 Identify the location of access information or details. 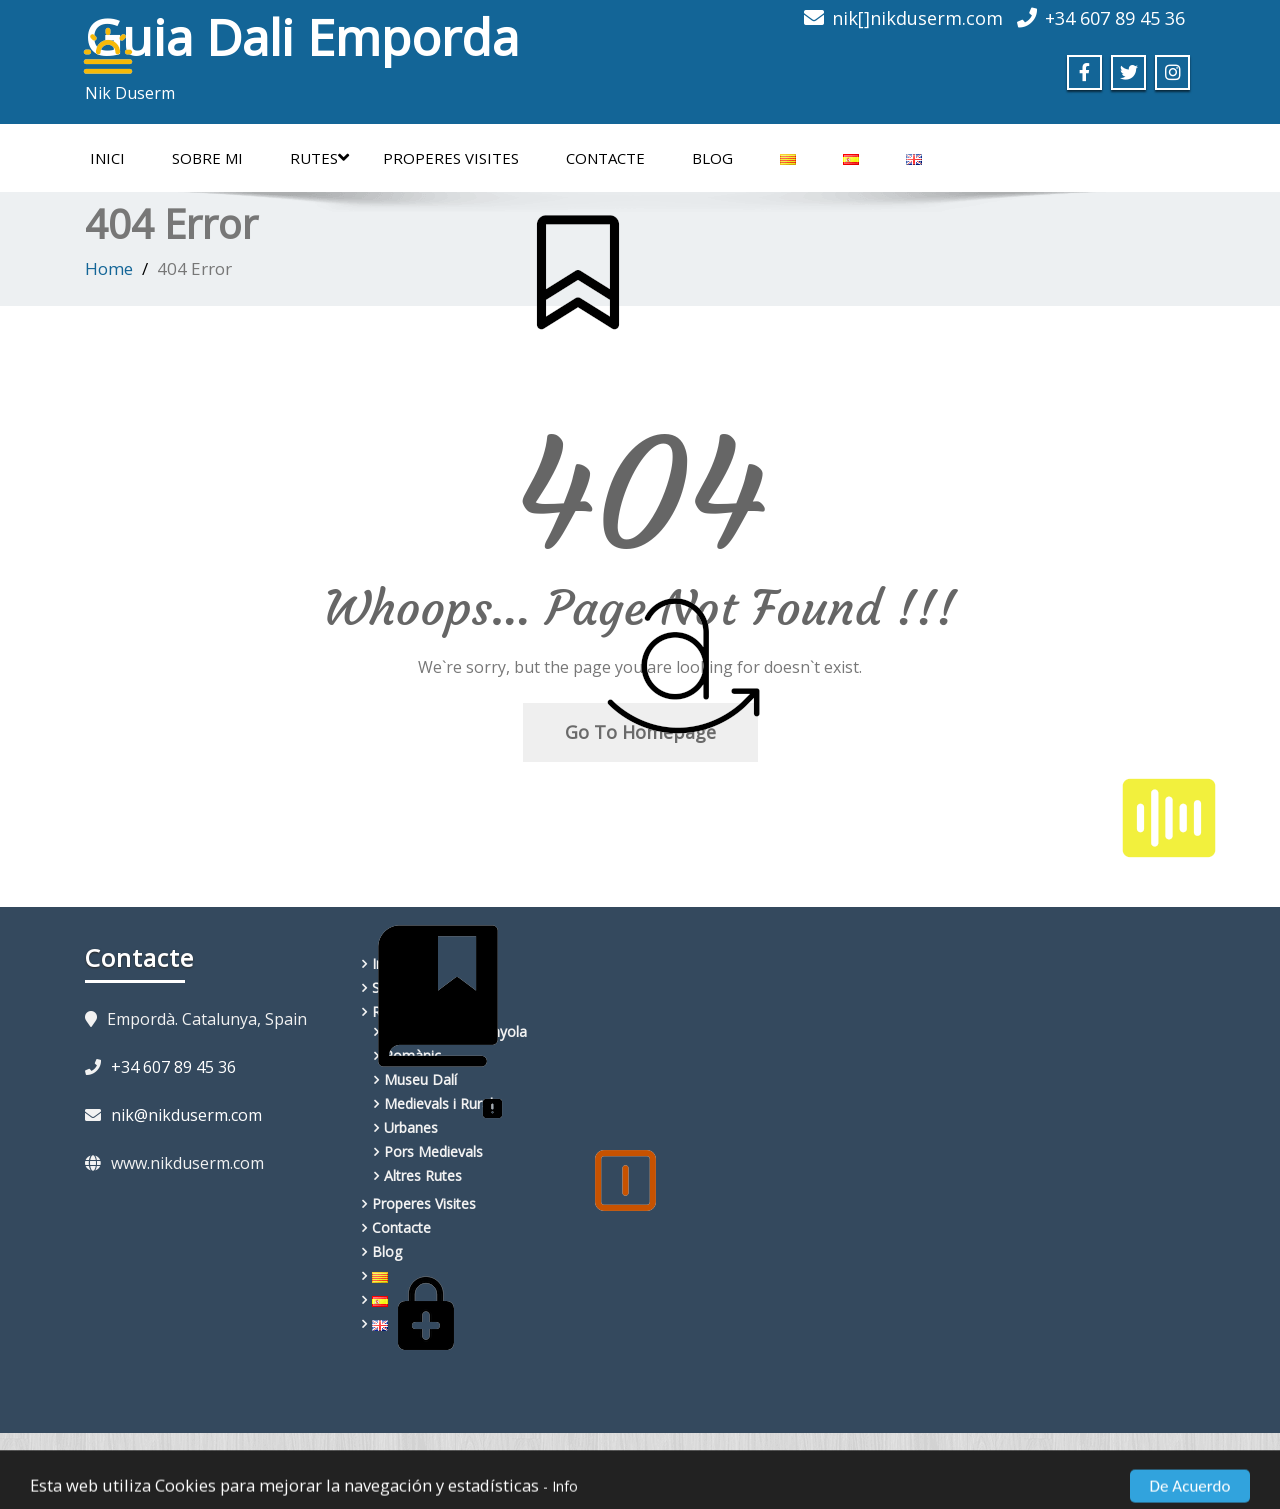
(625, 1180).